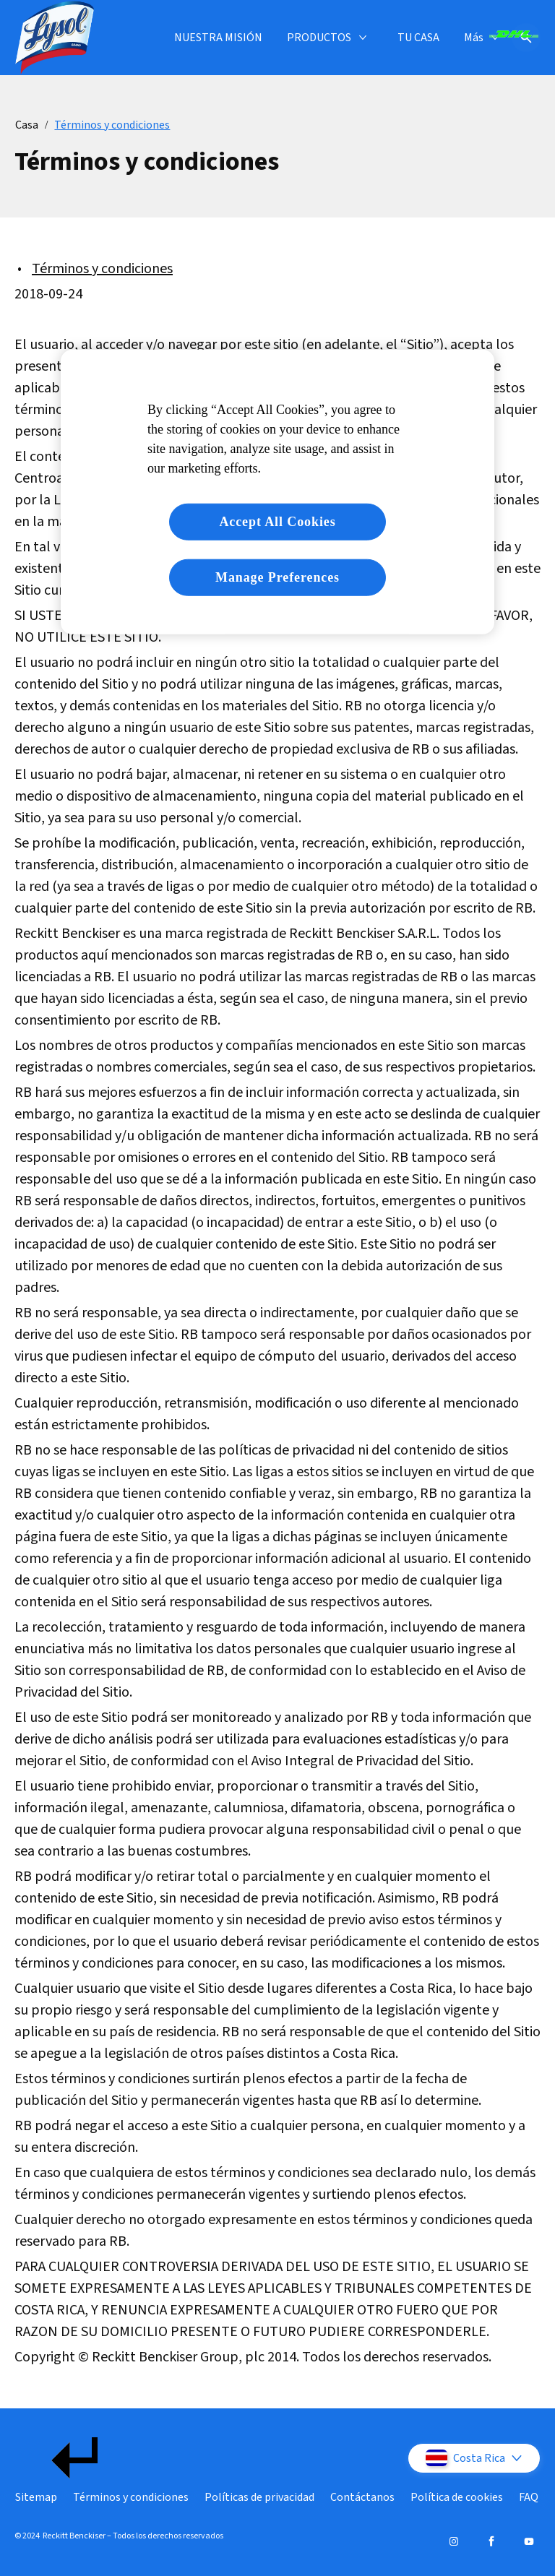 This screenshot has width=555, height=2576. Describe the element at coordinates (77, 2457) in the screenshot. I see `return to previous line or submit input` at that location.